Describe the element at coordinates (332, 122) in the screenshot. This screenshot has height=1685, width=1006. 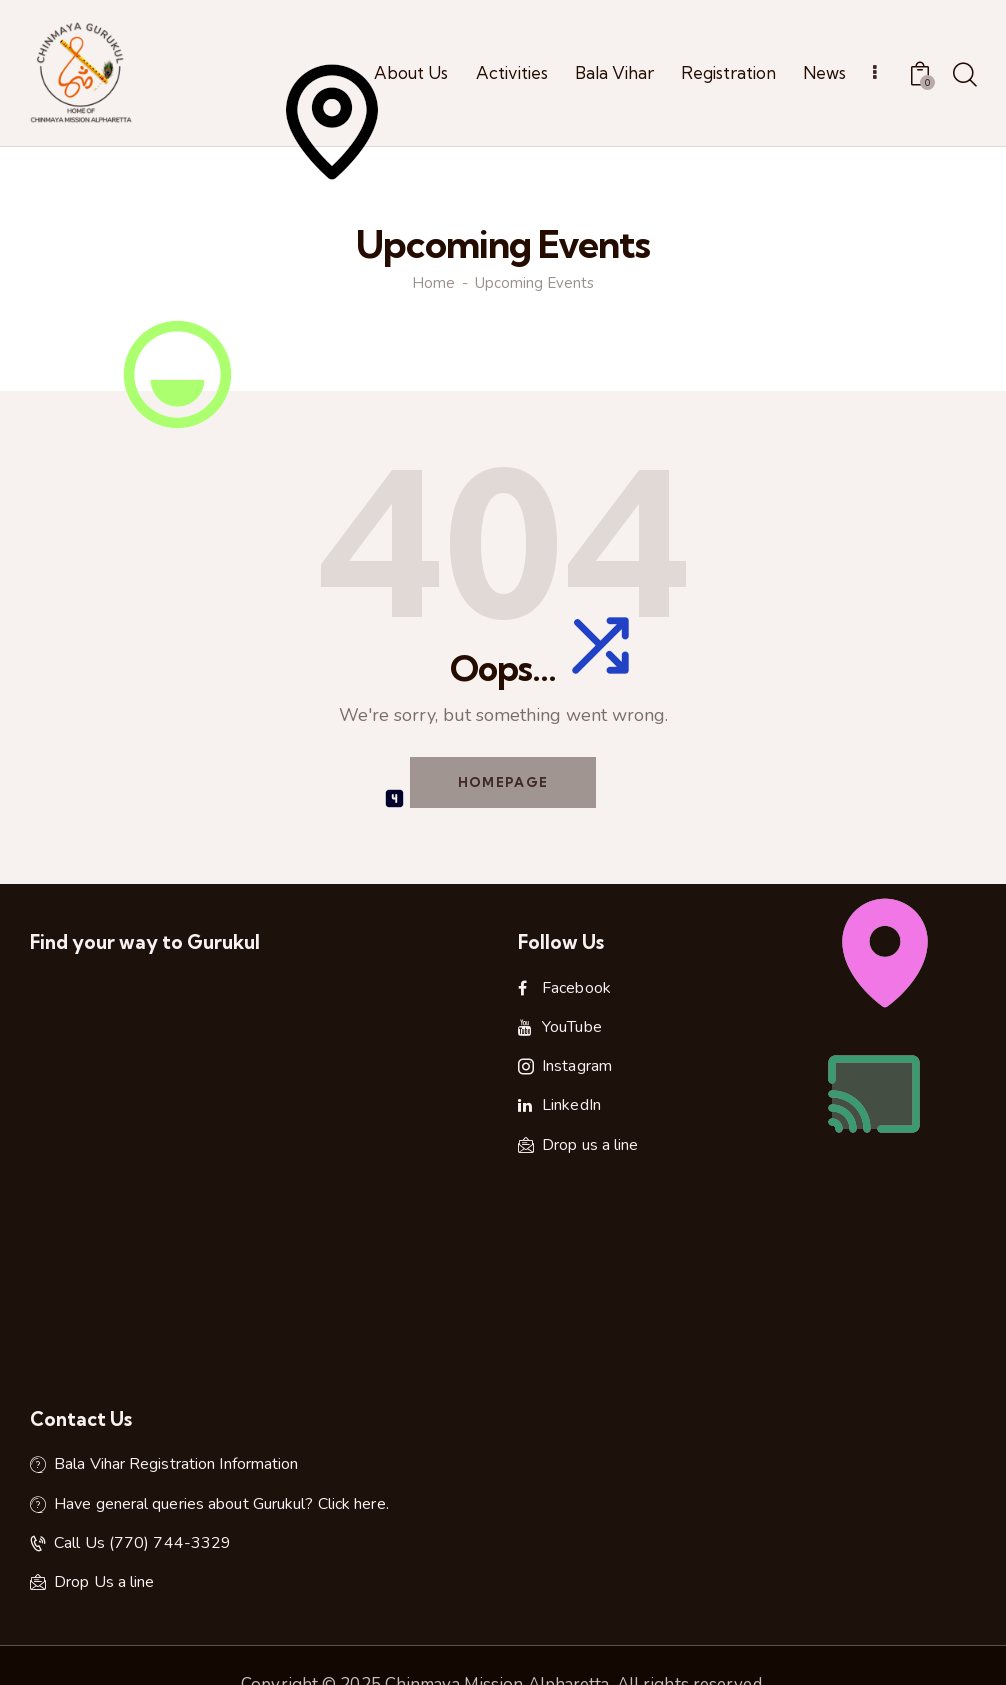
I see `view or access a saved location` at that location.